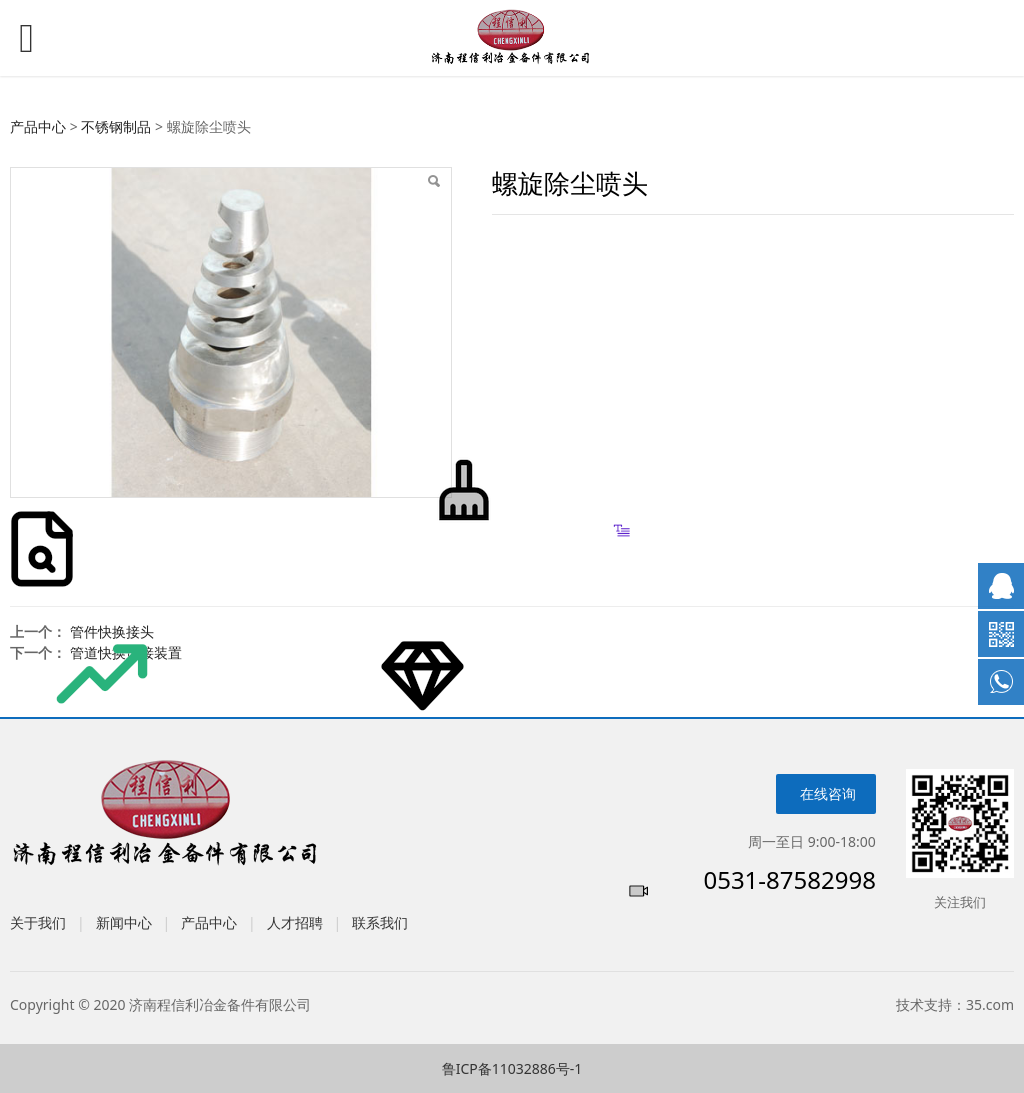 This screenshot has height=1093, width=1024. Describe the element at coordinates (42, 549) in the screenshot. I see `search within a document` at that location.